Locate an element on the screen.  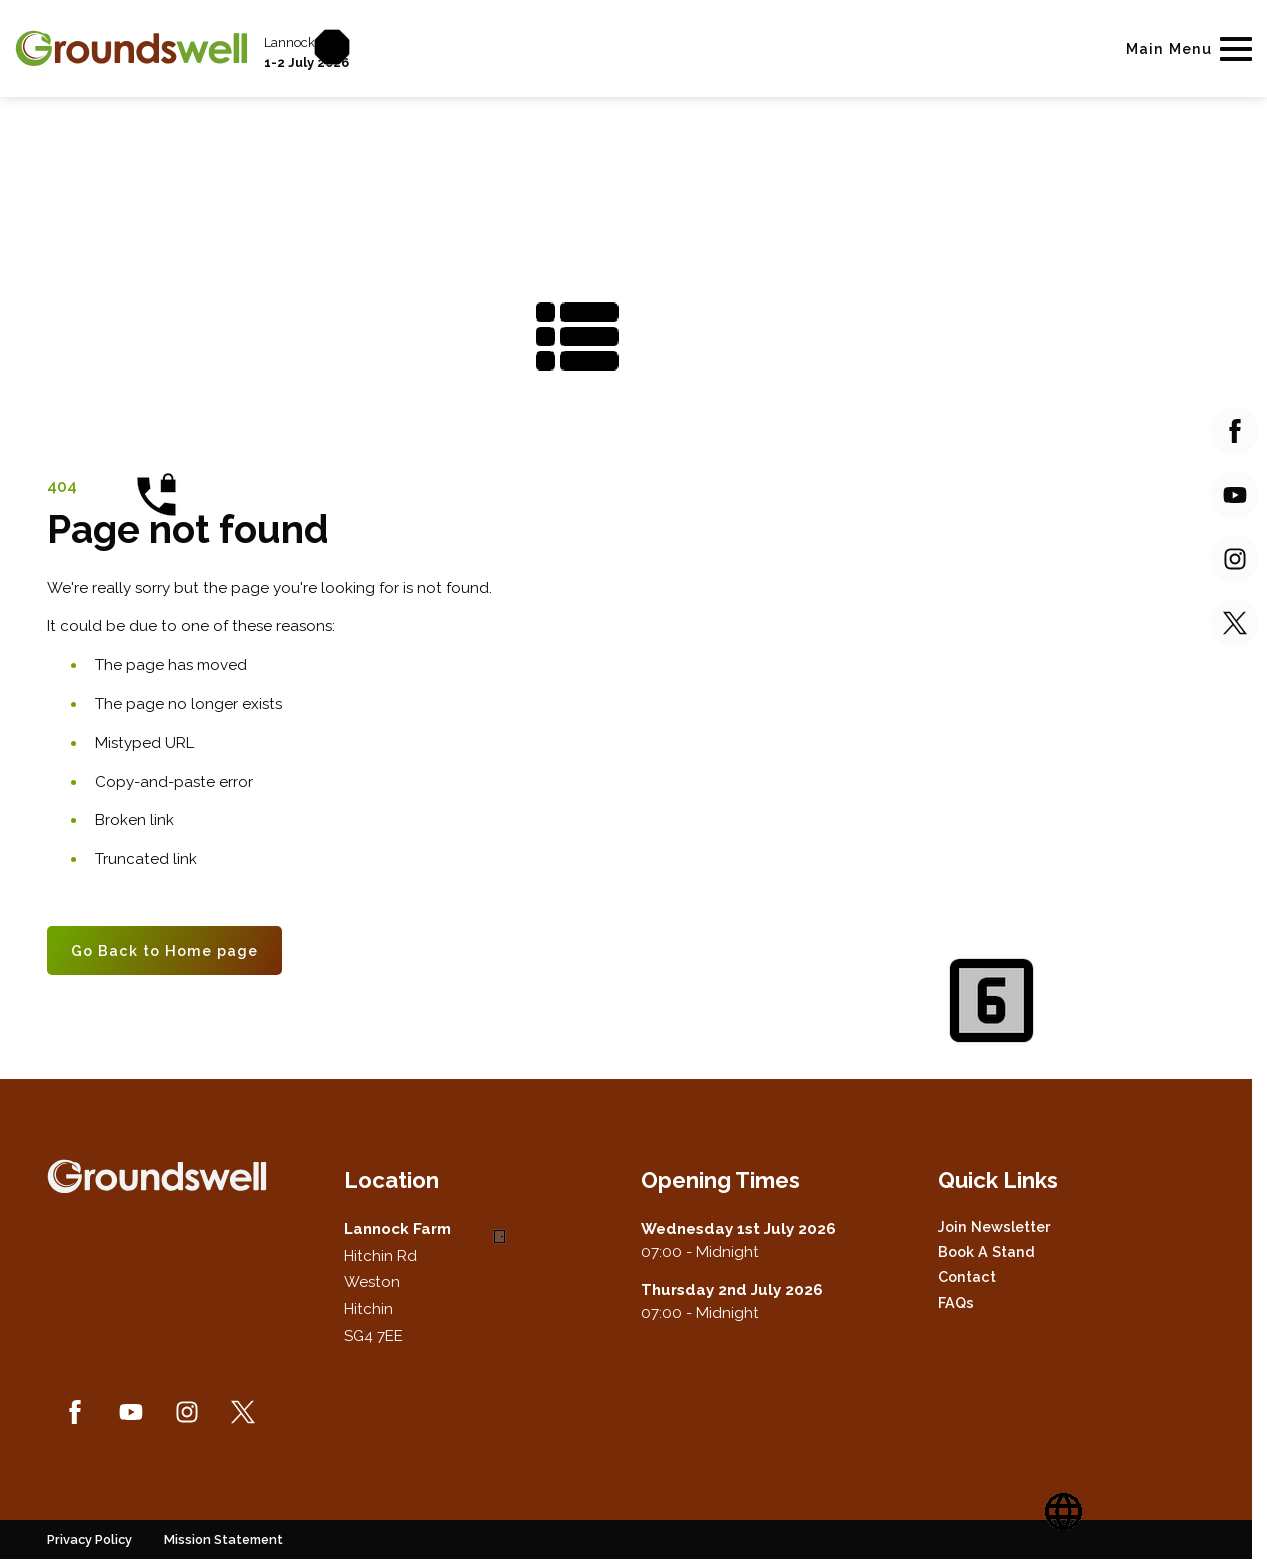
access door sensor settings is located at coordinates (499, 1236).